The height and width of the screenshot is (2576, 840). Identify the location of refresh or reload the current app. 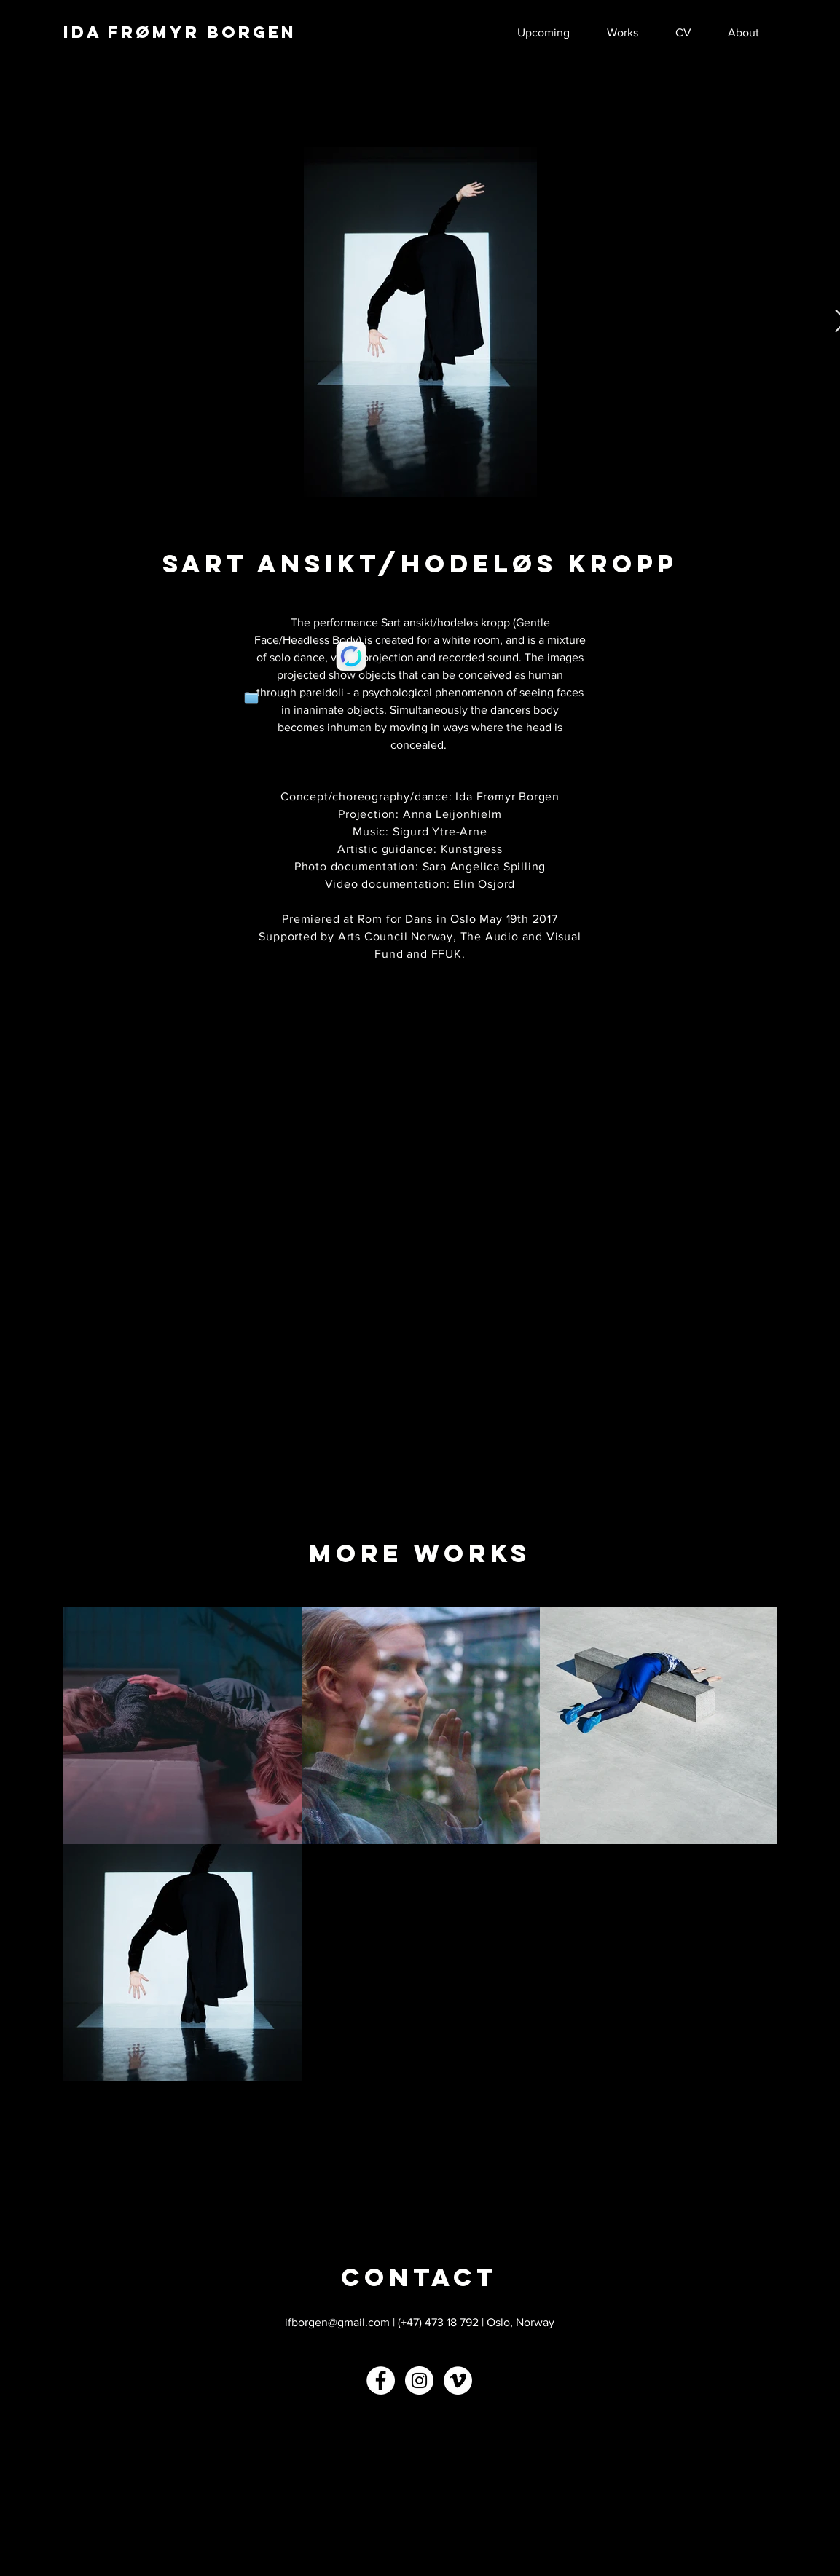
(351, 656).